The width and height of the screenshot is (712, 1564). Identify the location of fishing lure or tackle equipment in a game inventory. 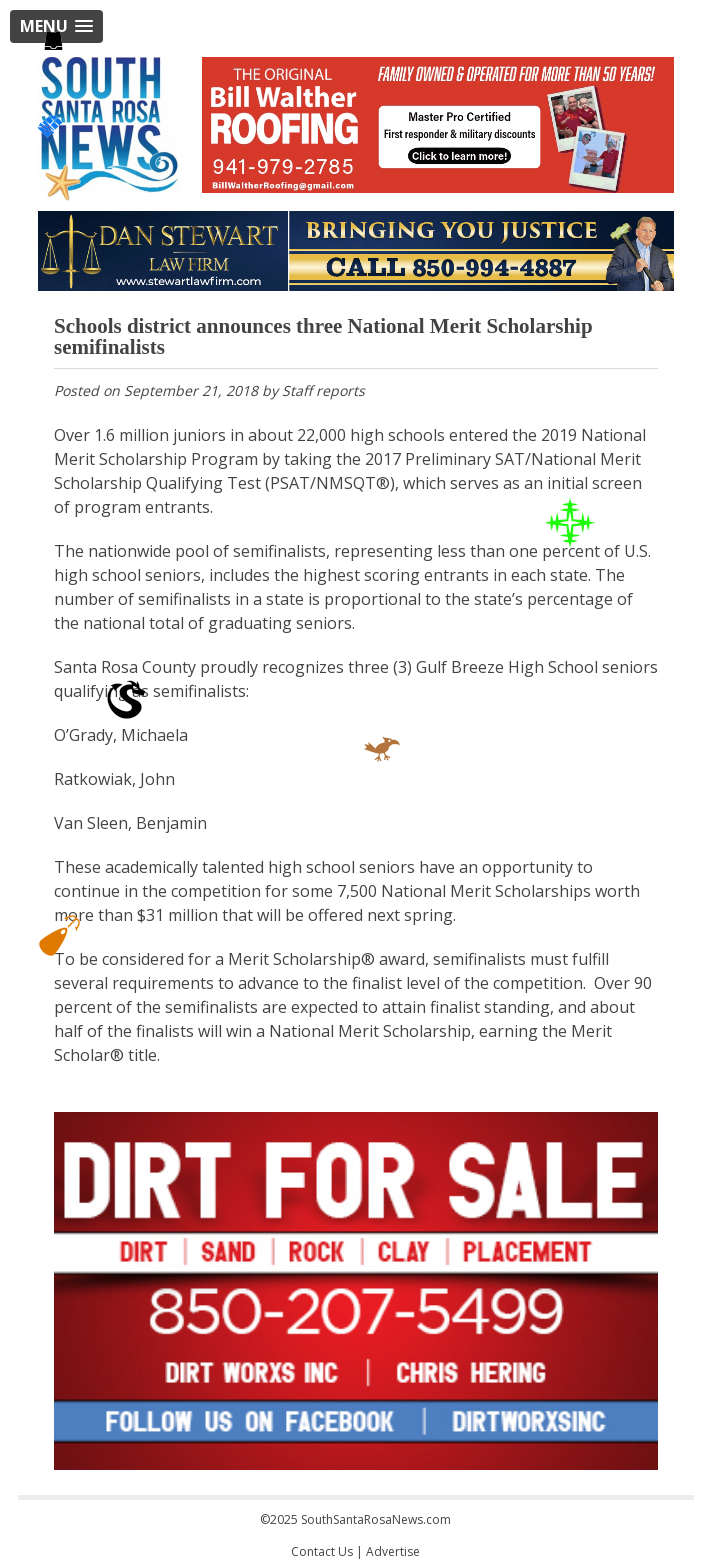
(59, 935).